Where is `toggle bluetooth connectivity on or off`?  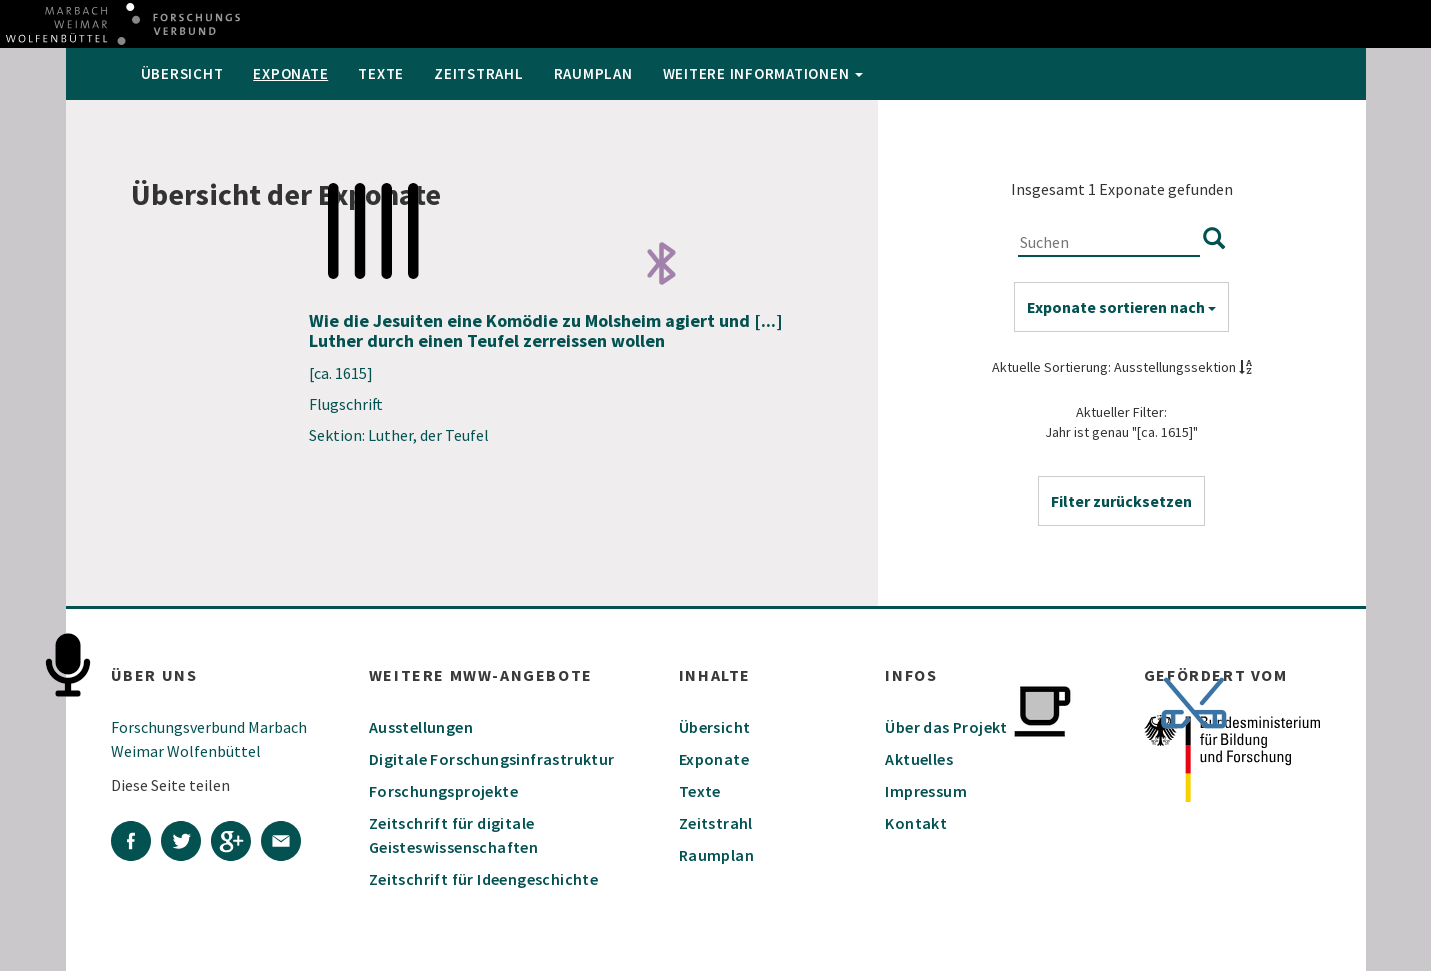 toggle bluetooth connectivity on or off is located at coordinates (661, 263).